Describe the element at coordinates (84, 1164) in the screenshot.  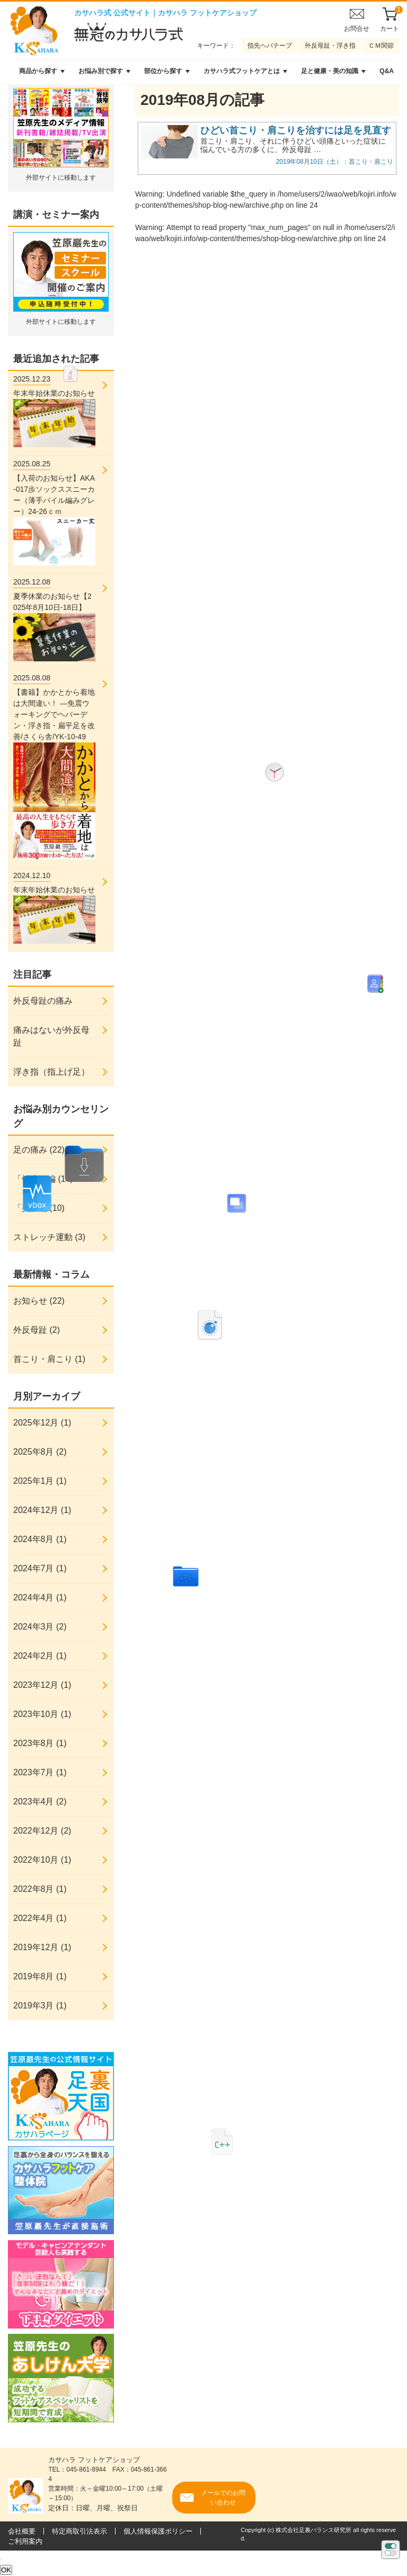
I see `open downloads folder` at that location.